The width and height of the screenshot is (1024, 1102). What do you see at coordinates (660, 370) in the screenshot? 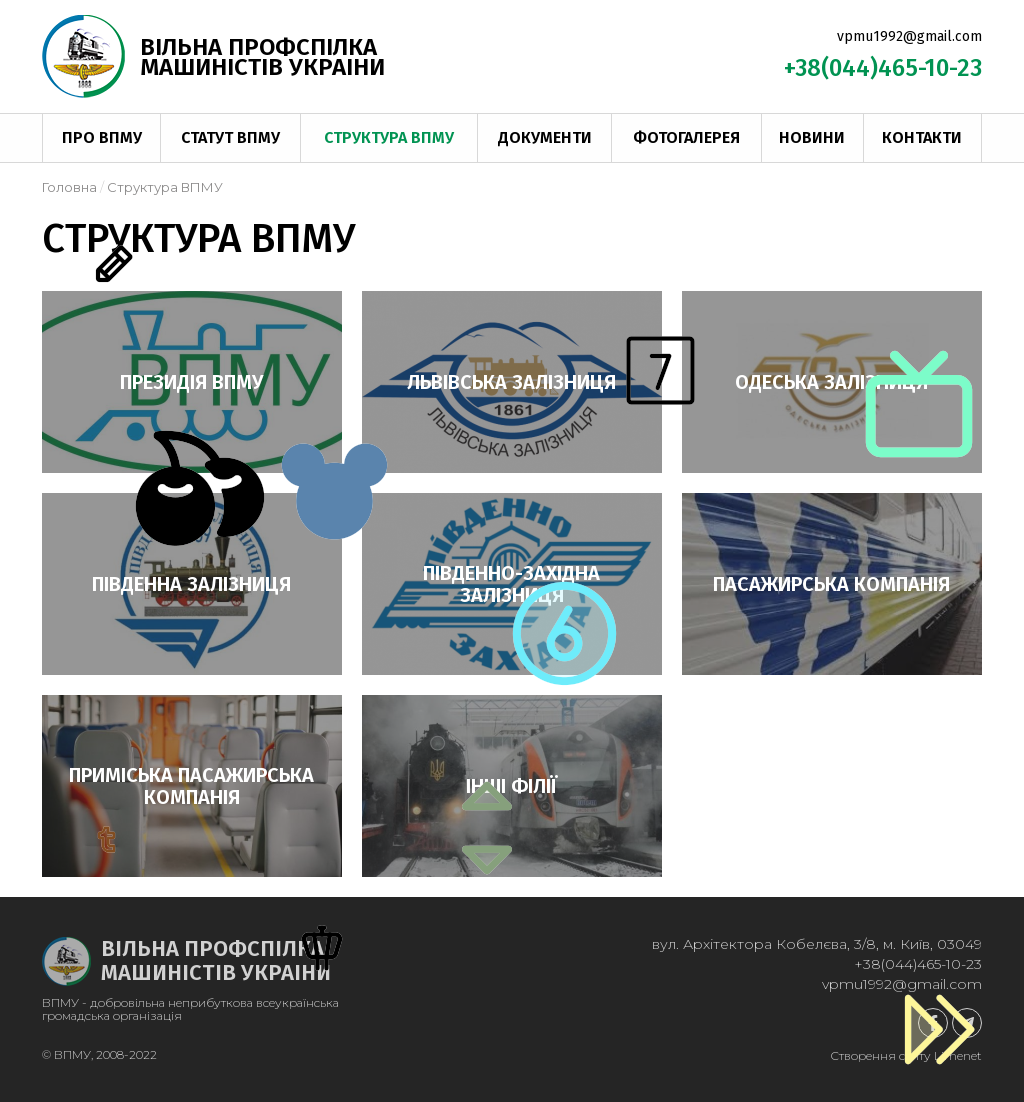
I see `indicates item number seven in a list or sequence` at bounding box center [660, 370].